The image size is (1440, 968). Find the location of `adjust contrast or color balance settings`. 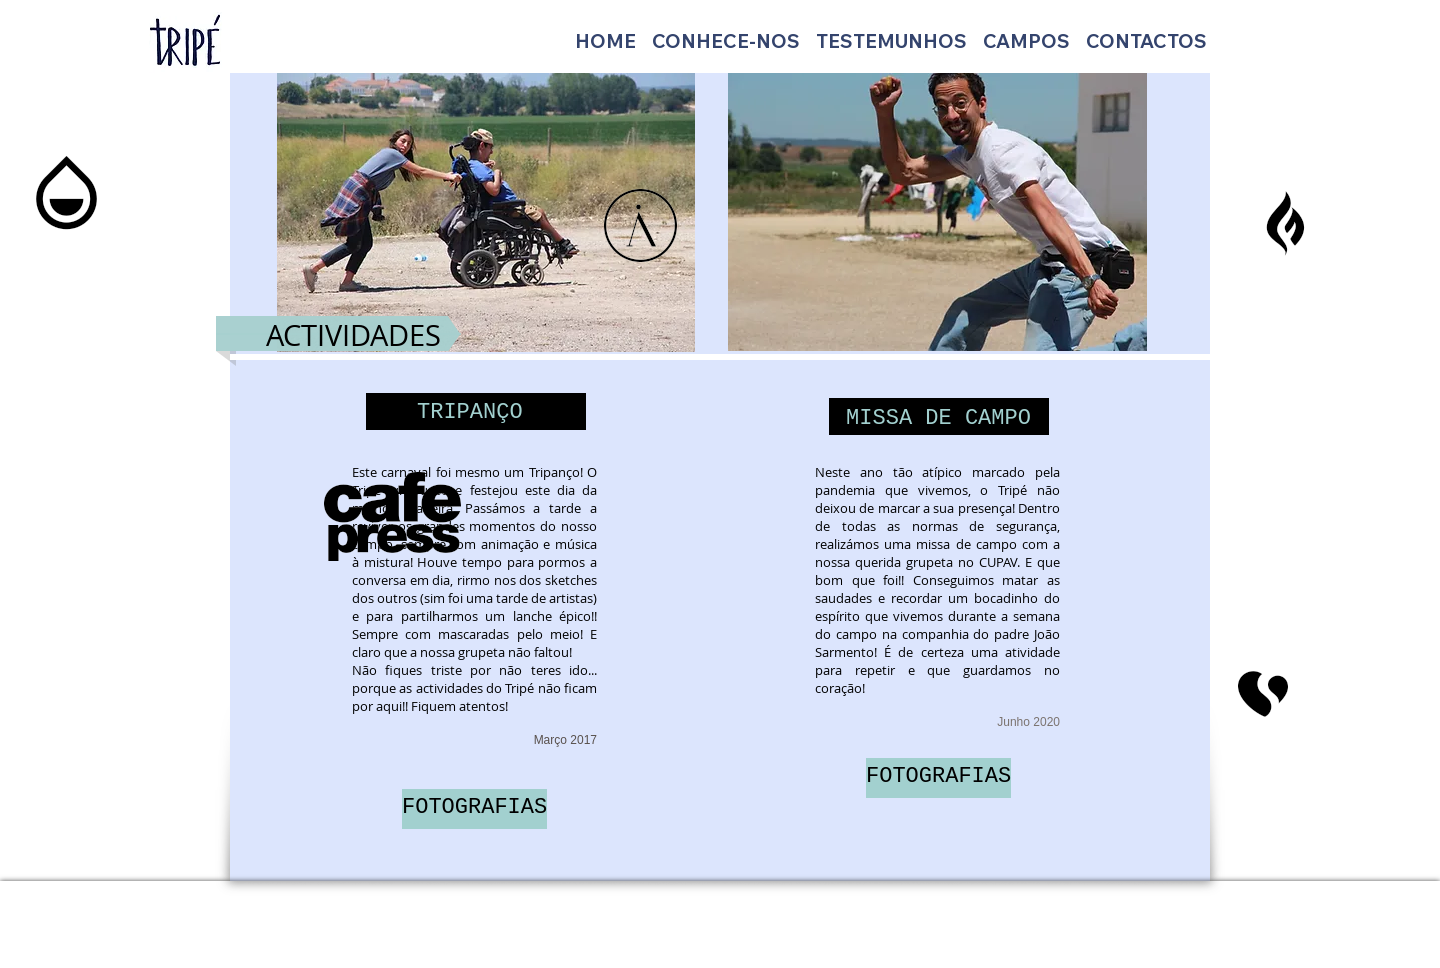

adjust contrast or color balance settings is located at coordinates (66, 195).